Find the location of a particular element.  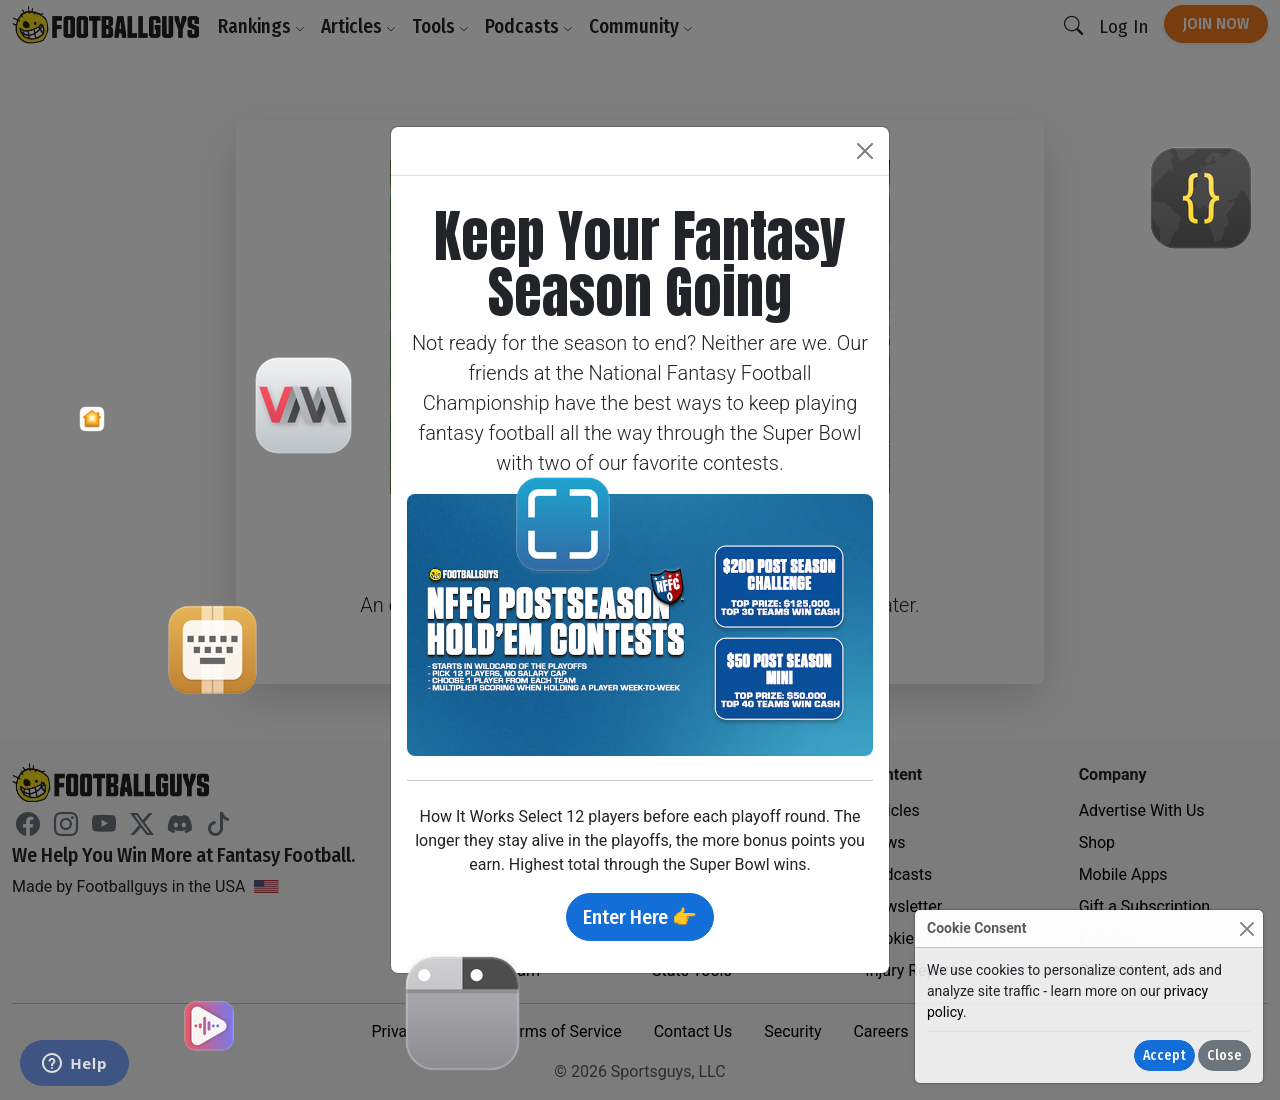

access stylesheet preferences for web browser is located at coordinates (1201, 200).